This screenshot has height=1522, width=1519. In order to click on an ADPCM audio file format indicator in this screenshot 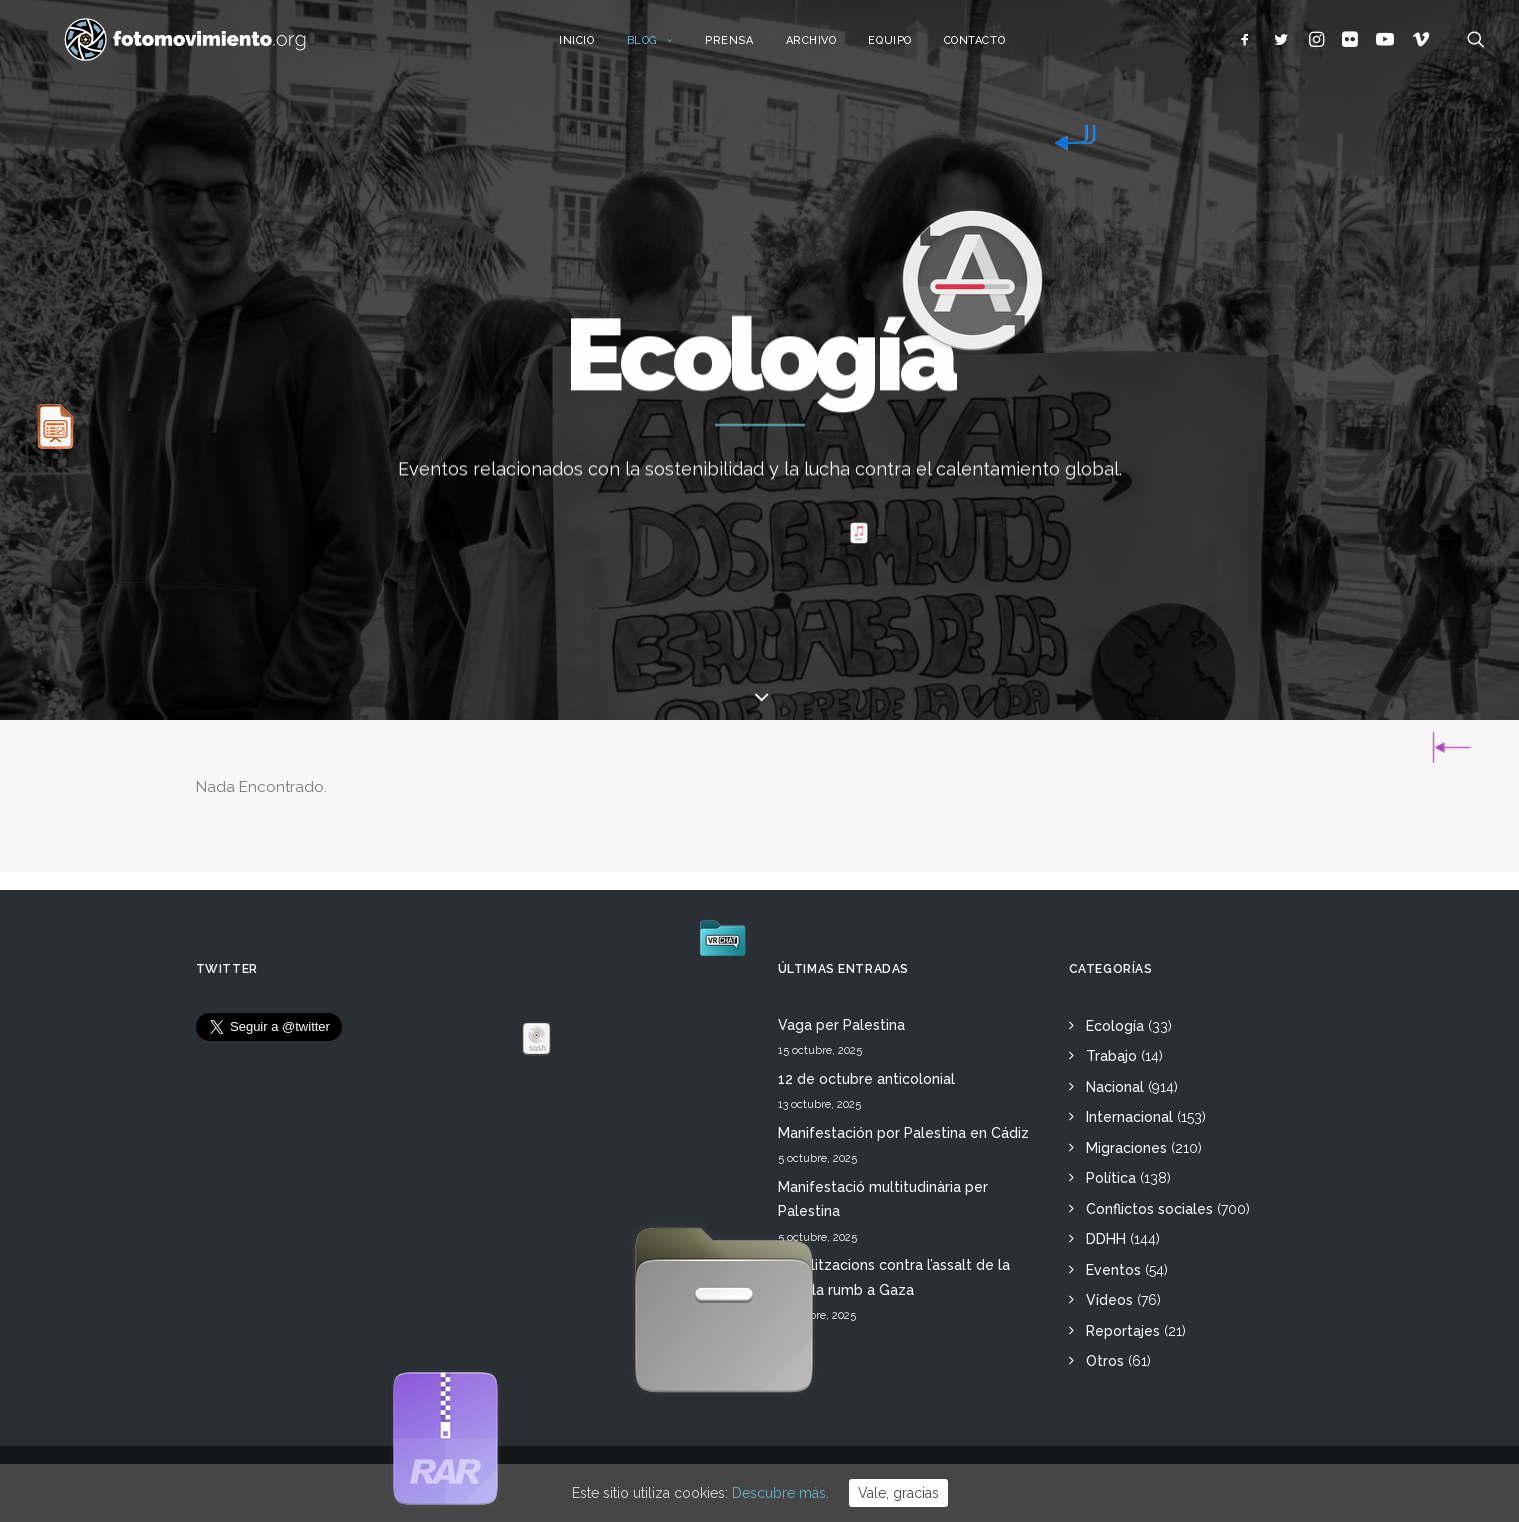, I will do `click(859, 533)`.